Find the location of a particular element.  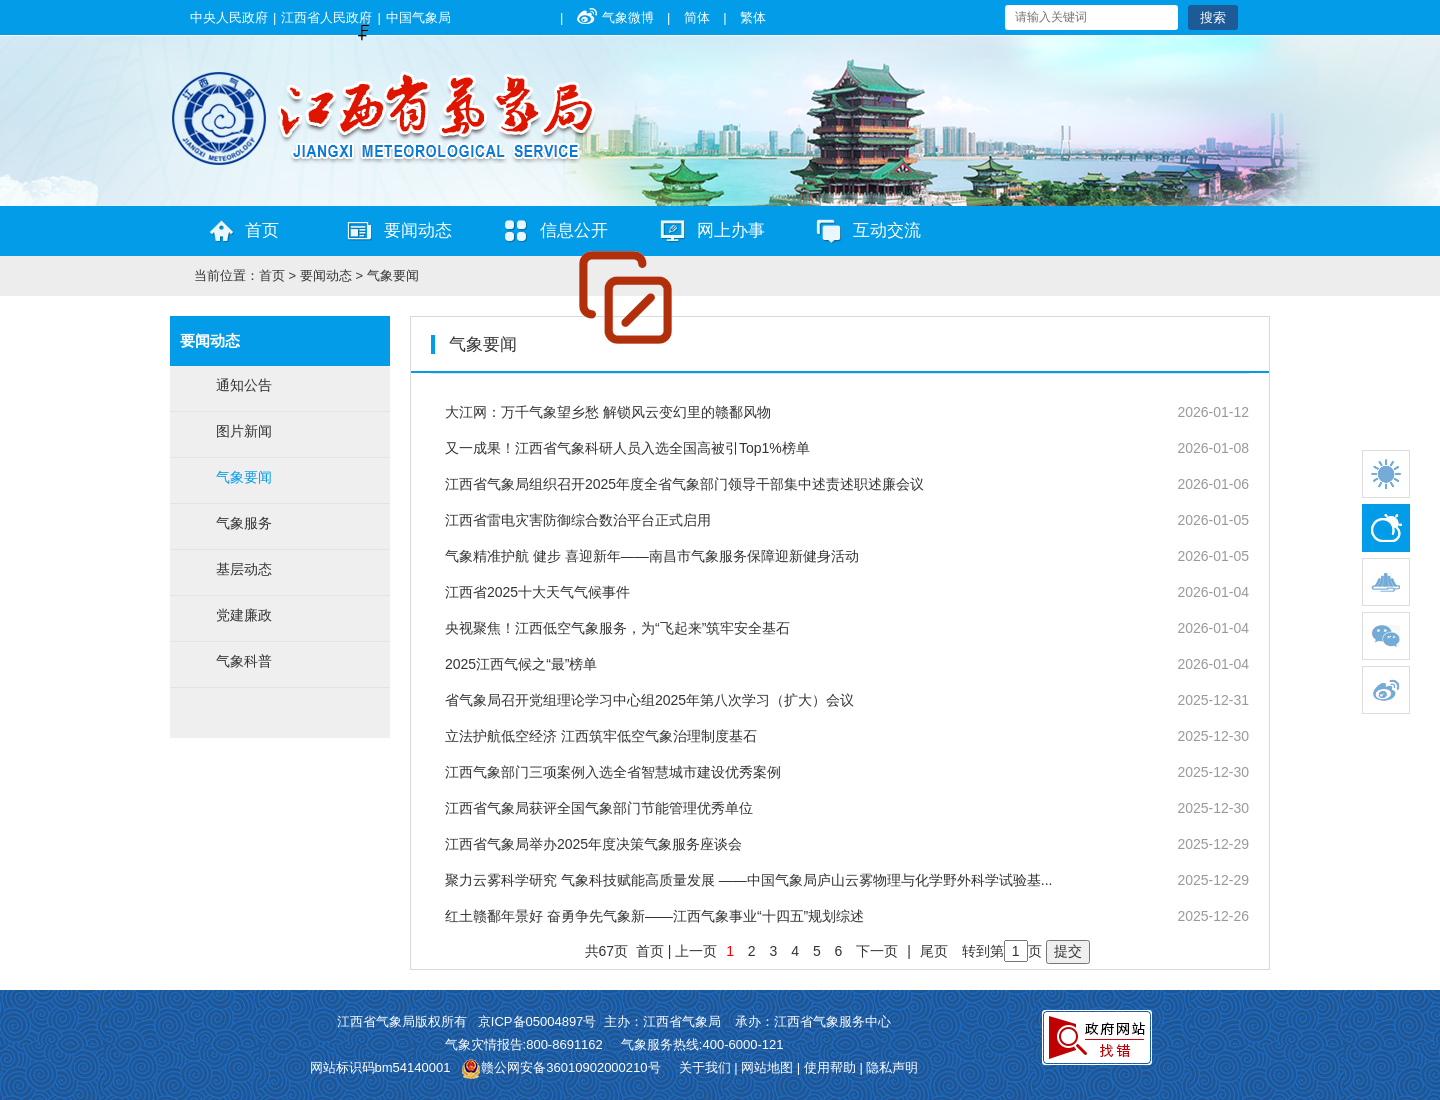

indicates swiss franc currency is located at coordinates (363, 32).